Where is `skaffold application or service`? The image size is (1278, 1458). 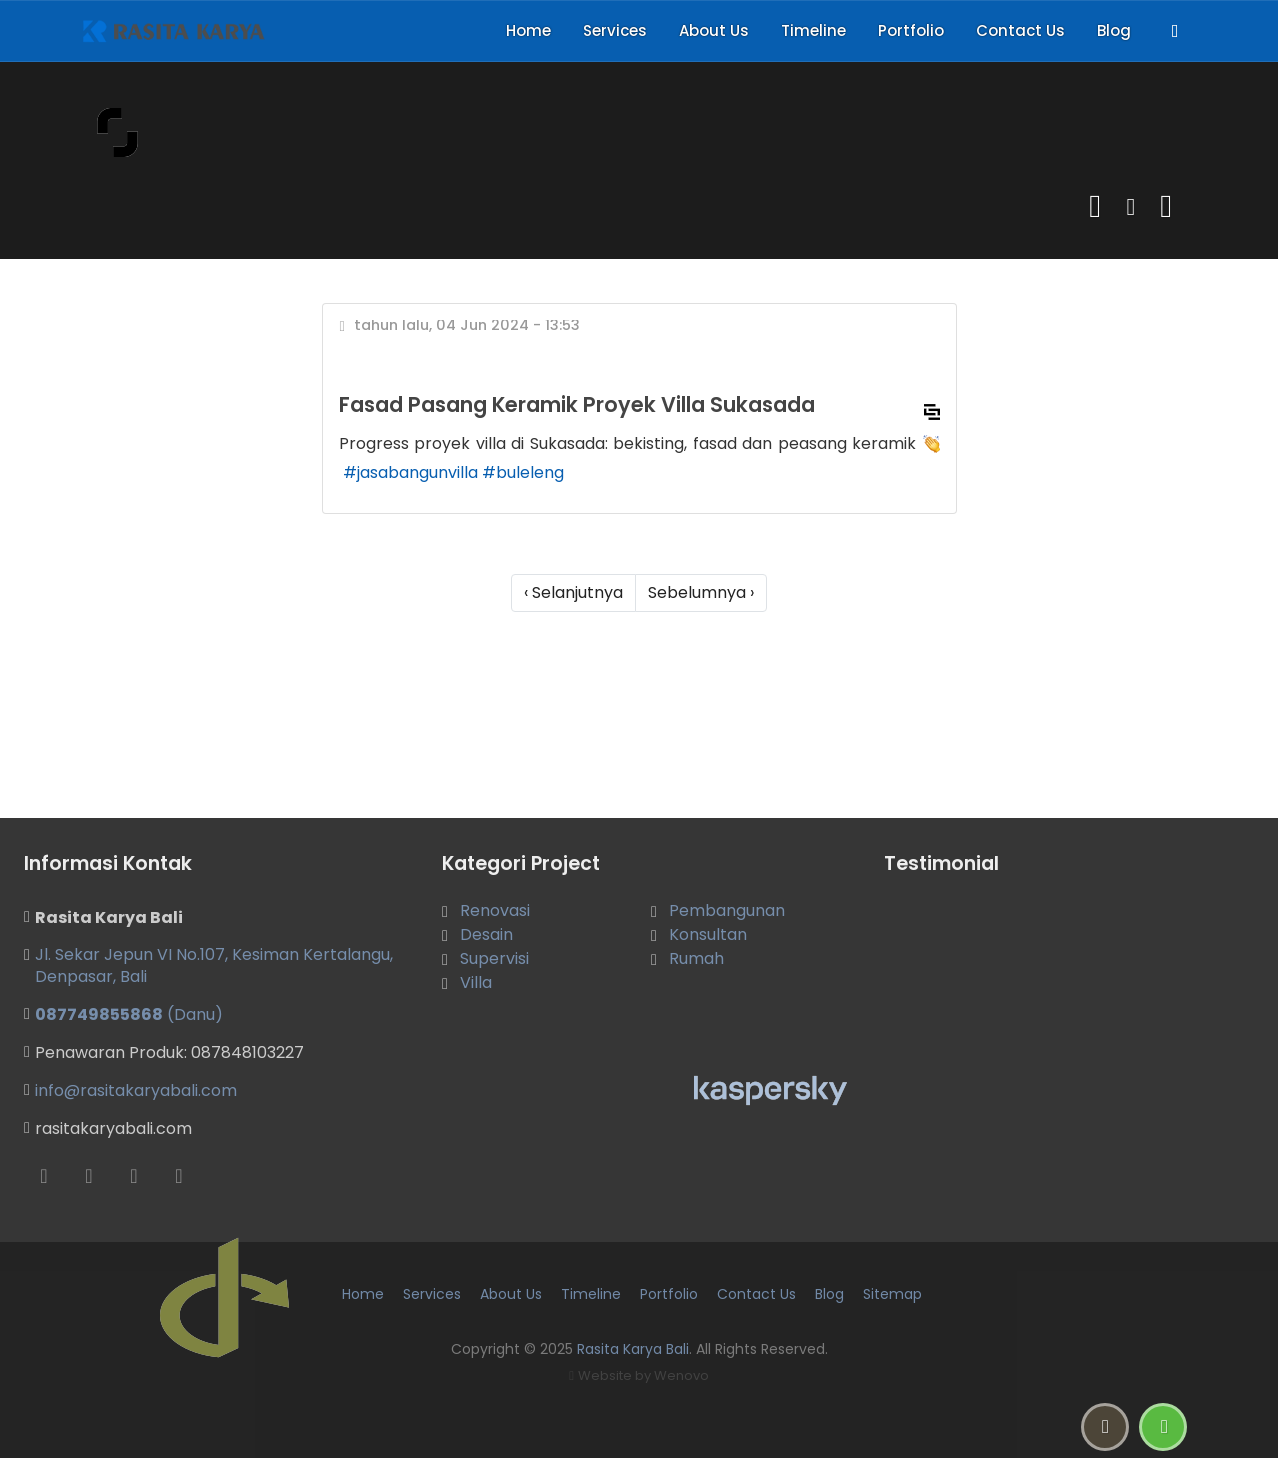 skaffold application or service is located at coordinates (932, 412).